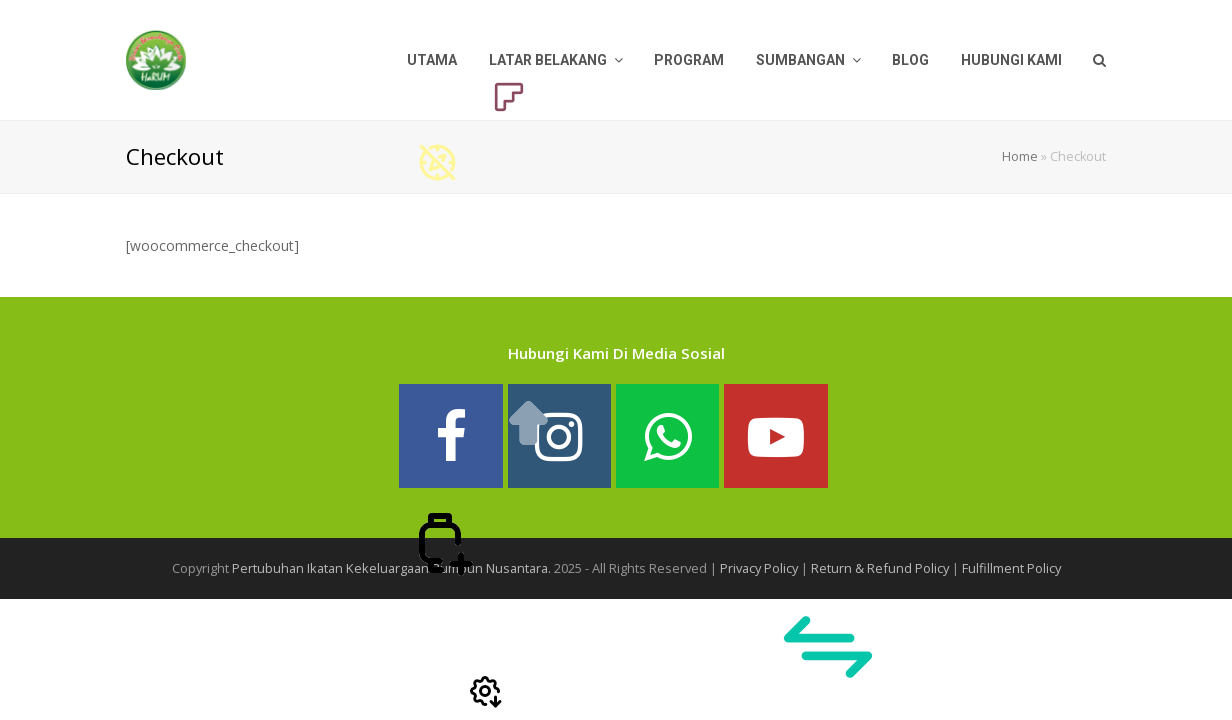  What do you see at coordinates (485, 691) in the screenshot?
I see `download or export settings` at bounding box center [485, 691].